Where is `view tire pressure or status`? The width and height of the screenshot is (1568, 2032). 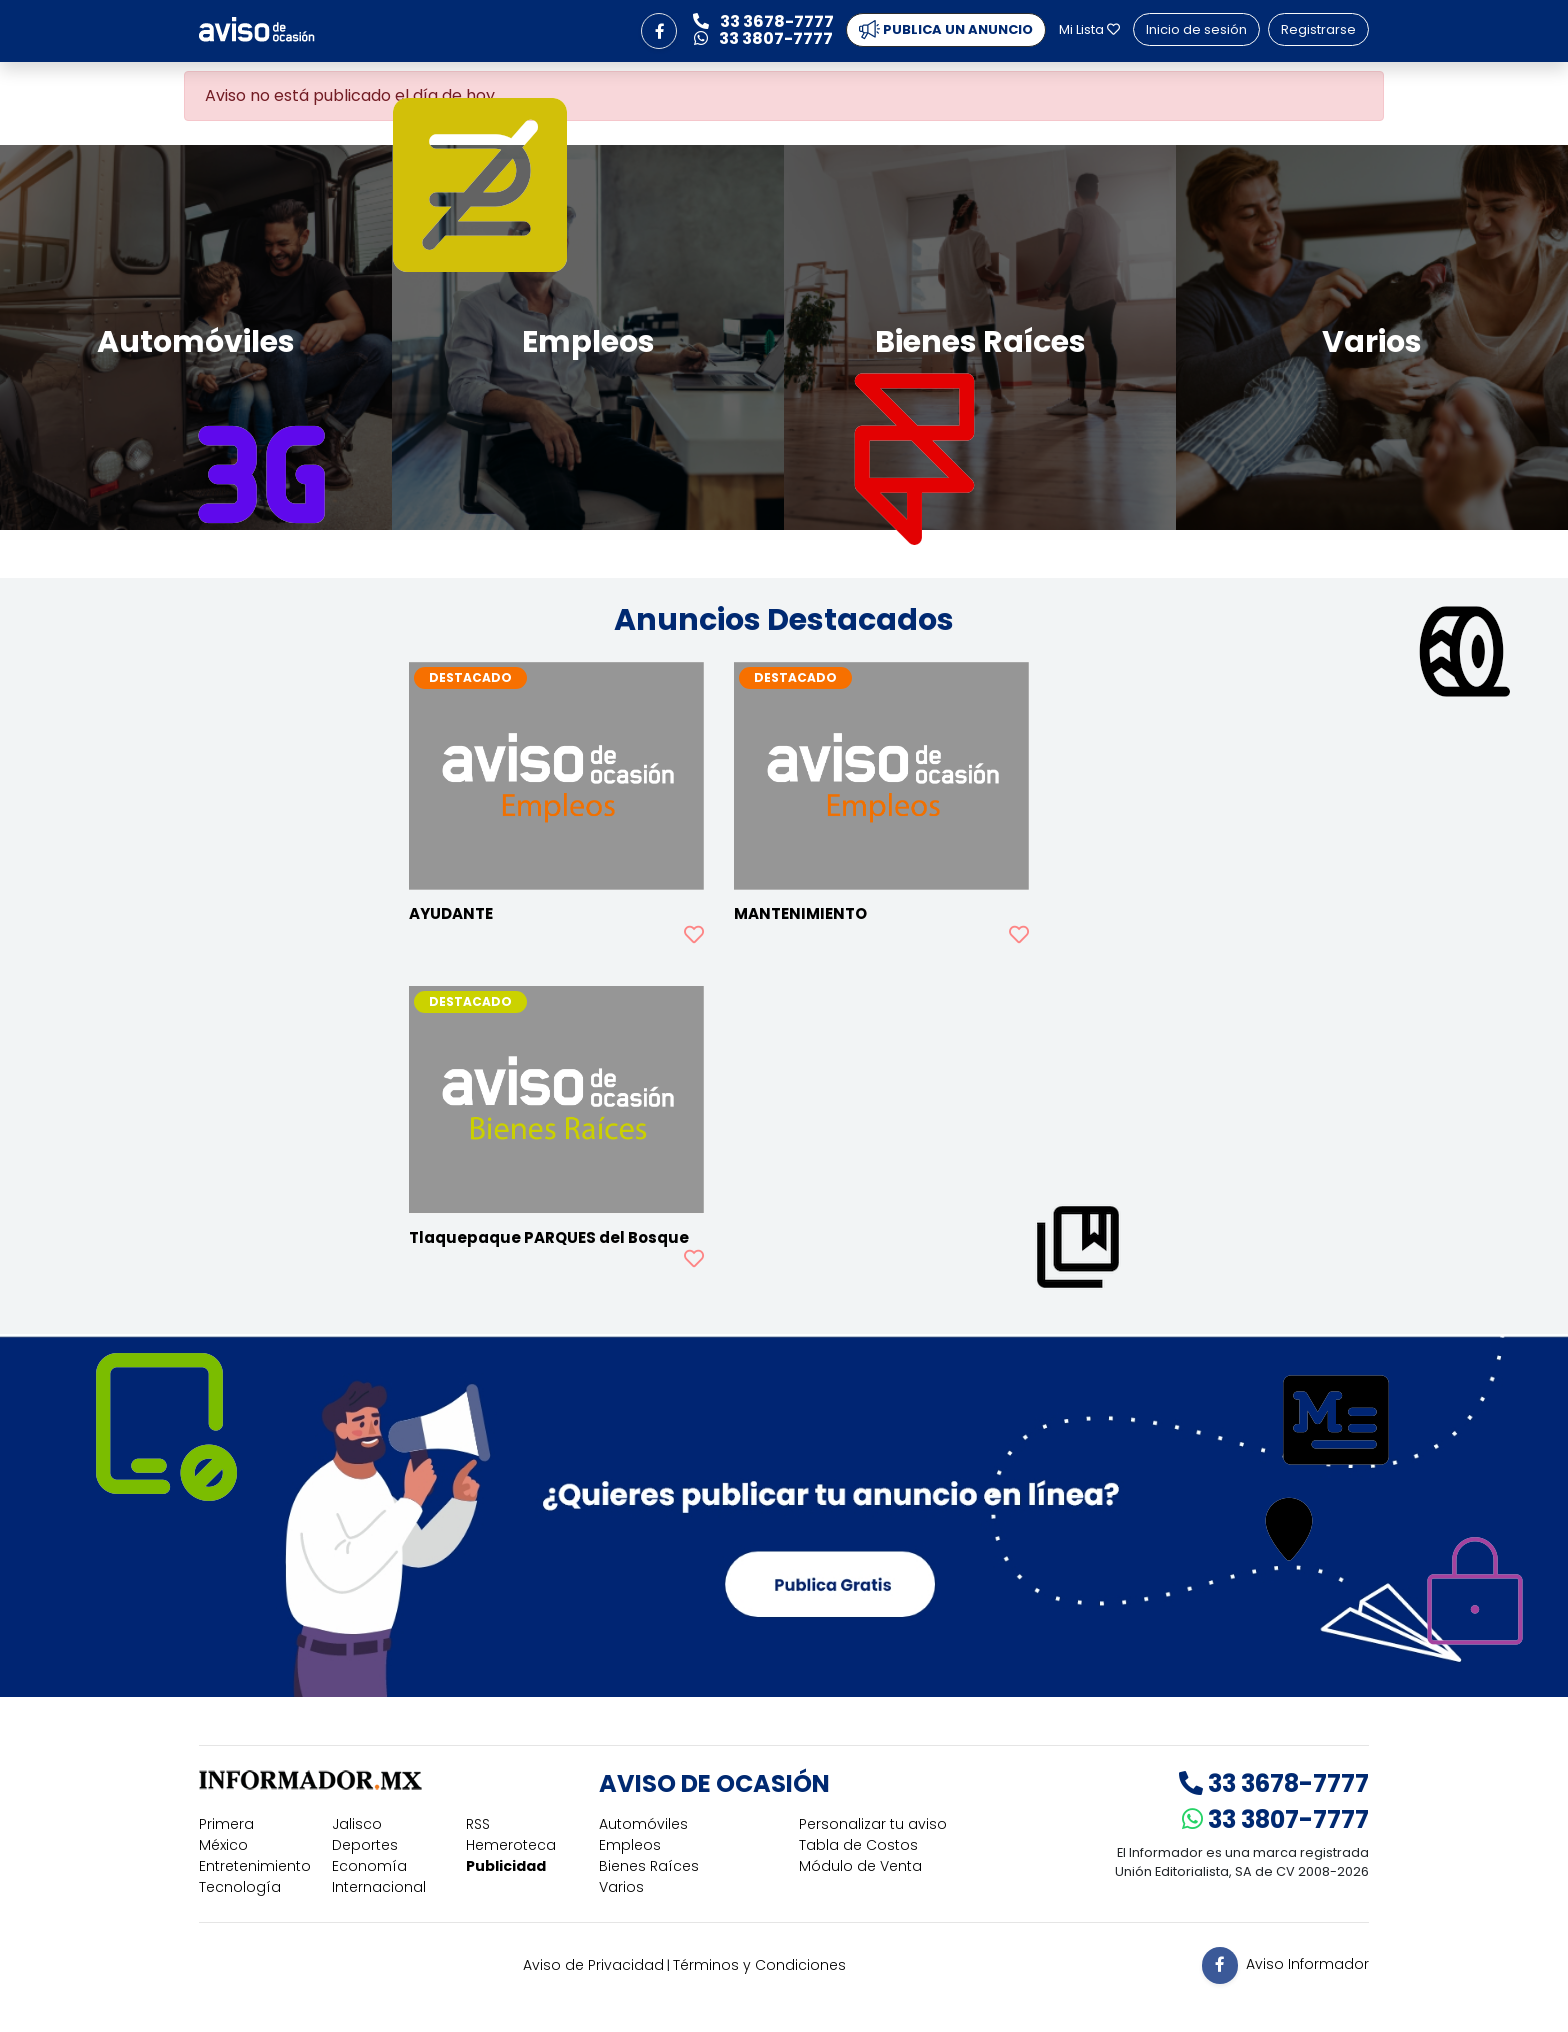 view tire pressure or status is located at coordinates (1461, 651).